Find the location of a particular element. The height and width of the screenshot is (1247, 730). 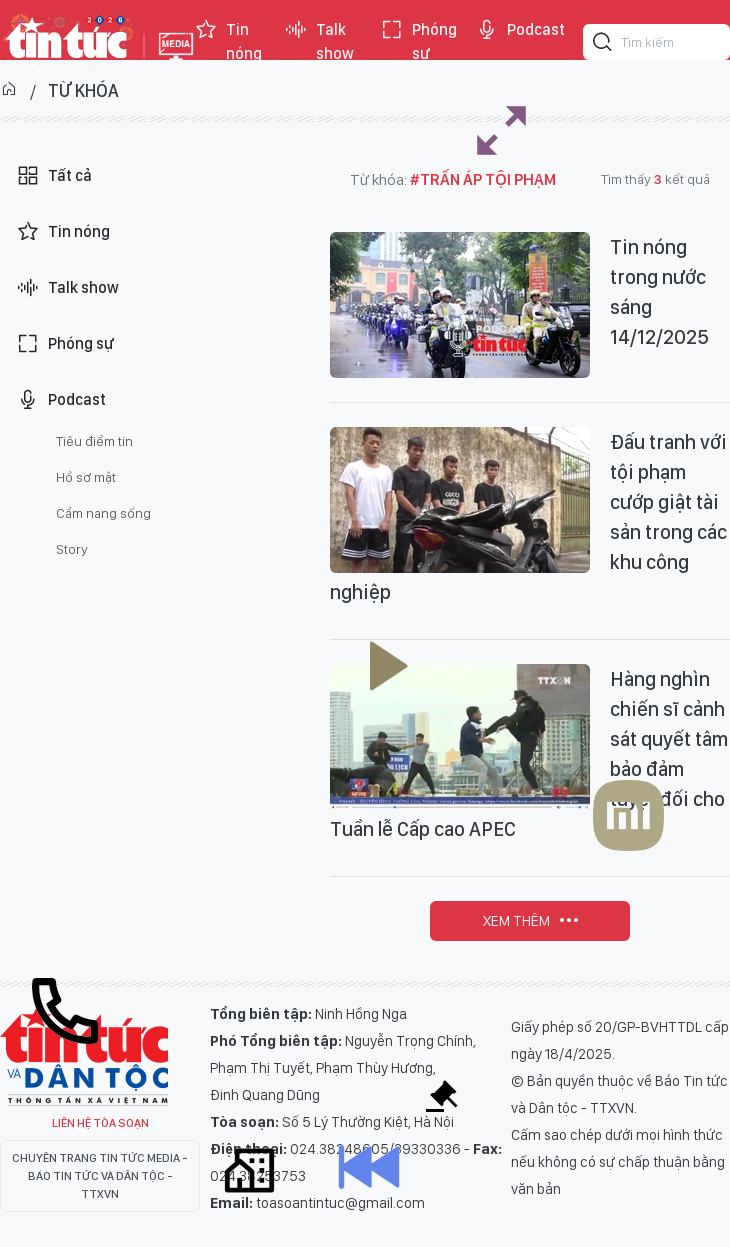

expand content to fullscreen is located at coordinates (501, 130).